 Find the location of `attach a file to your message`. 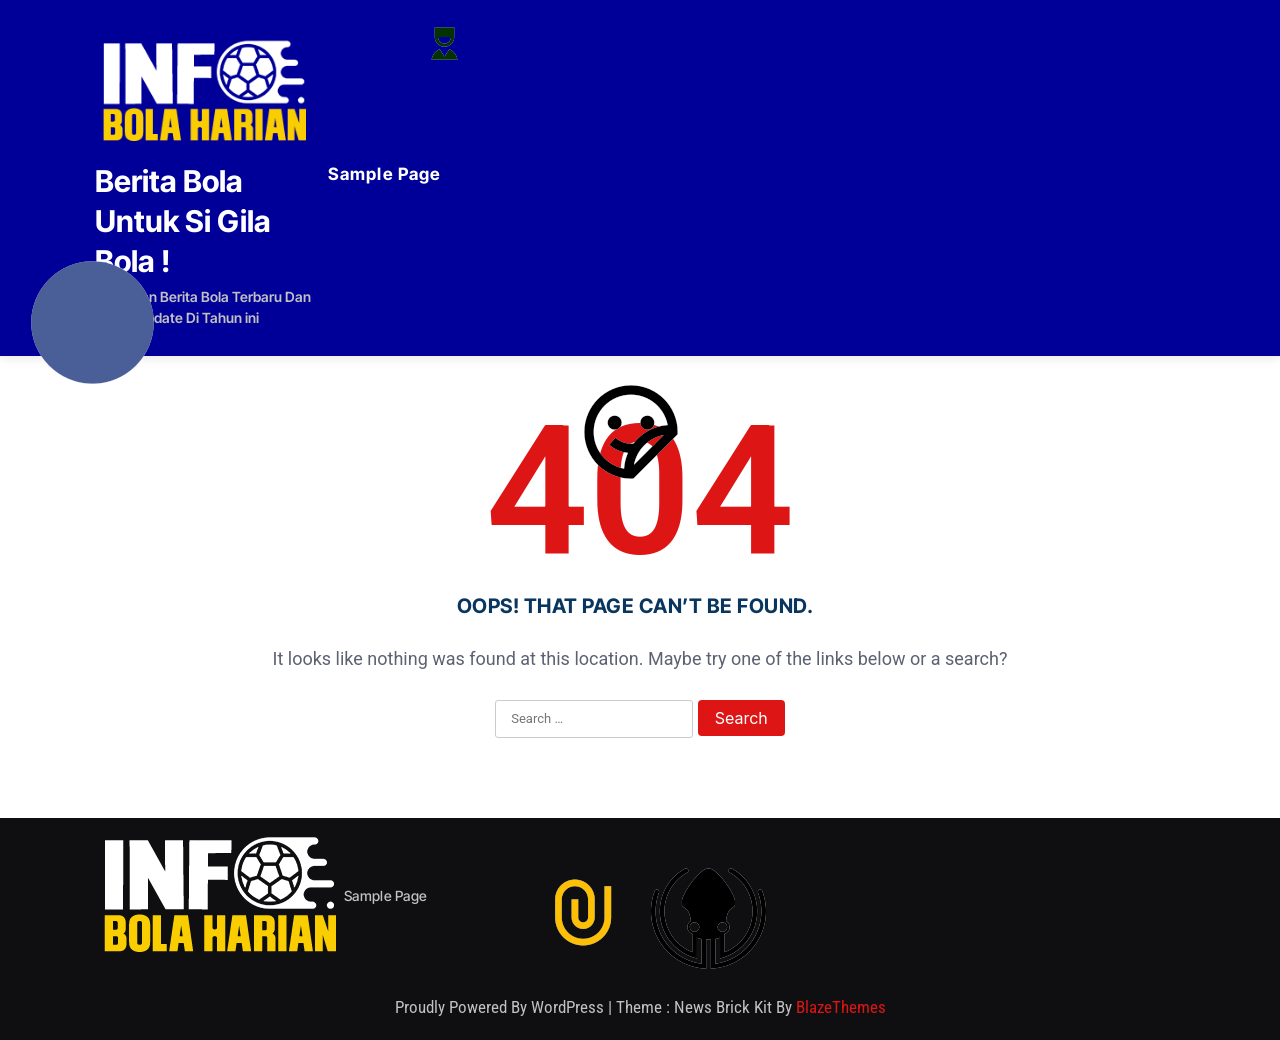

attach a file to your message is located at coordinates (581, 912).